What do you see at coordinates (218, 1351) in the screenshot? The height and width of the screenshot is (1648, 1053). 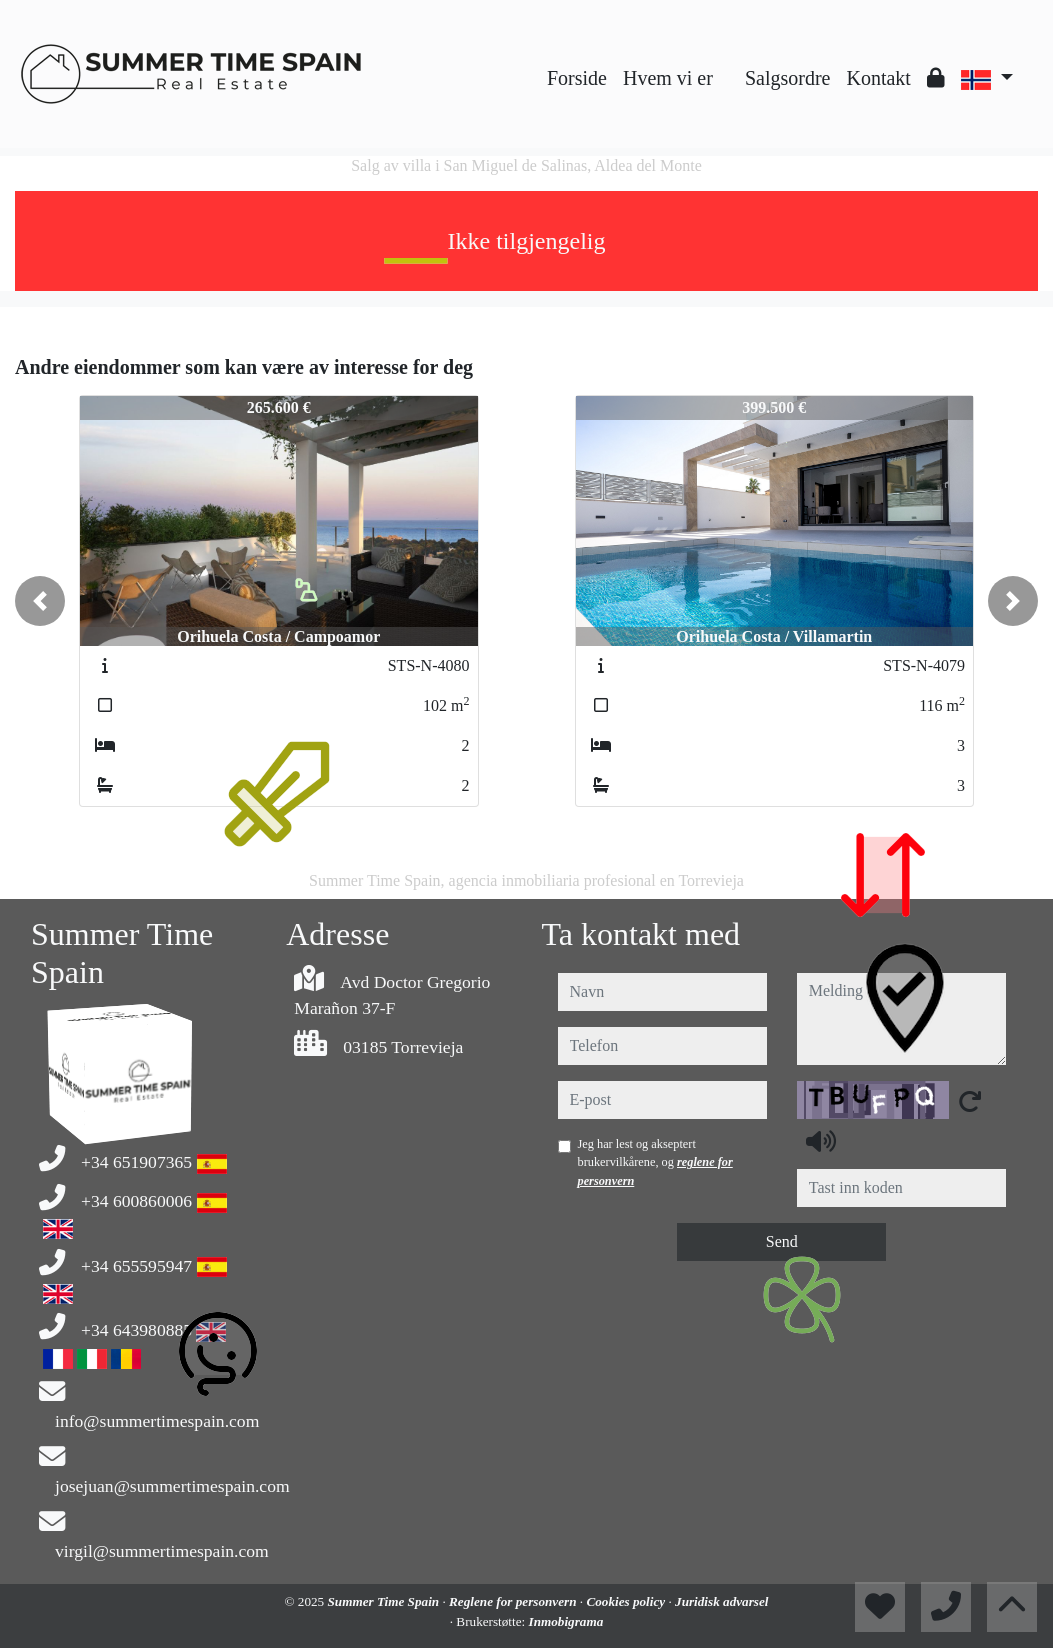 I see `react with a melting or overwhelmed emoji` at bounding box center [218, 1351].